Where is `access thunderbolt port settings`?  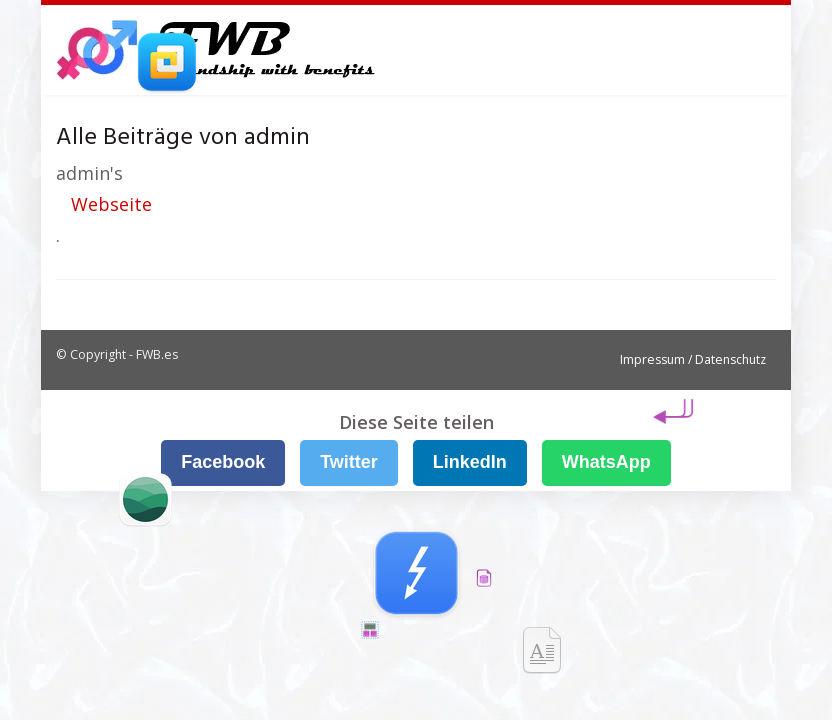
access thunderbolt port settings is located at coordinates (416, 574).